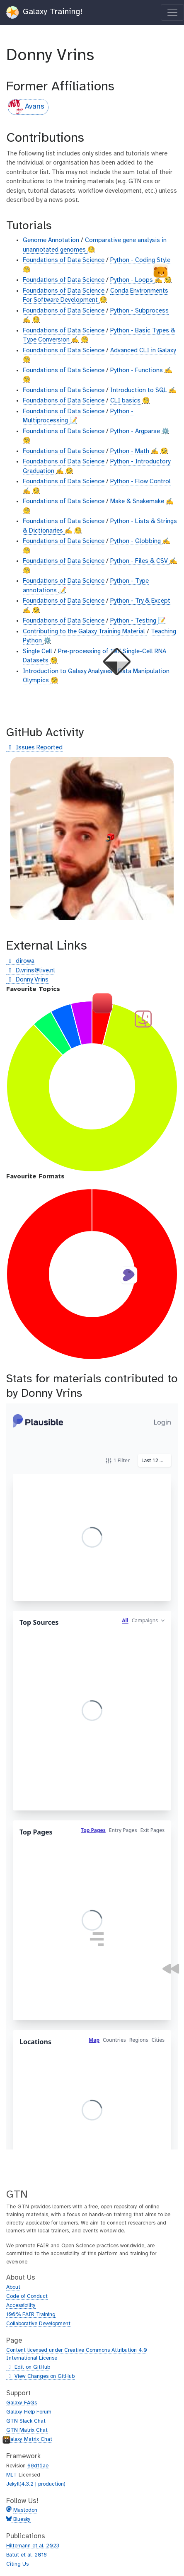 This screenshot has width=184, height=2576. Describe the element at coordinates (160, 270) in the screenshot. I see `open beaver notes app` at that location.